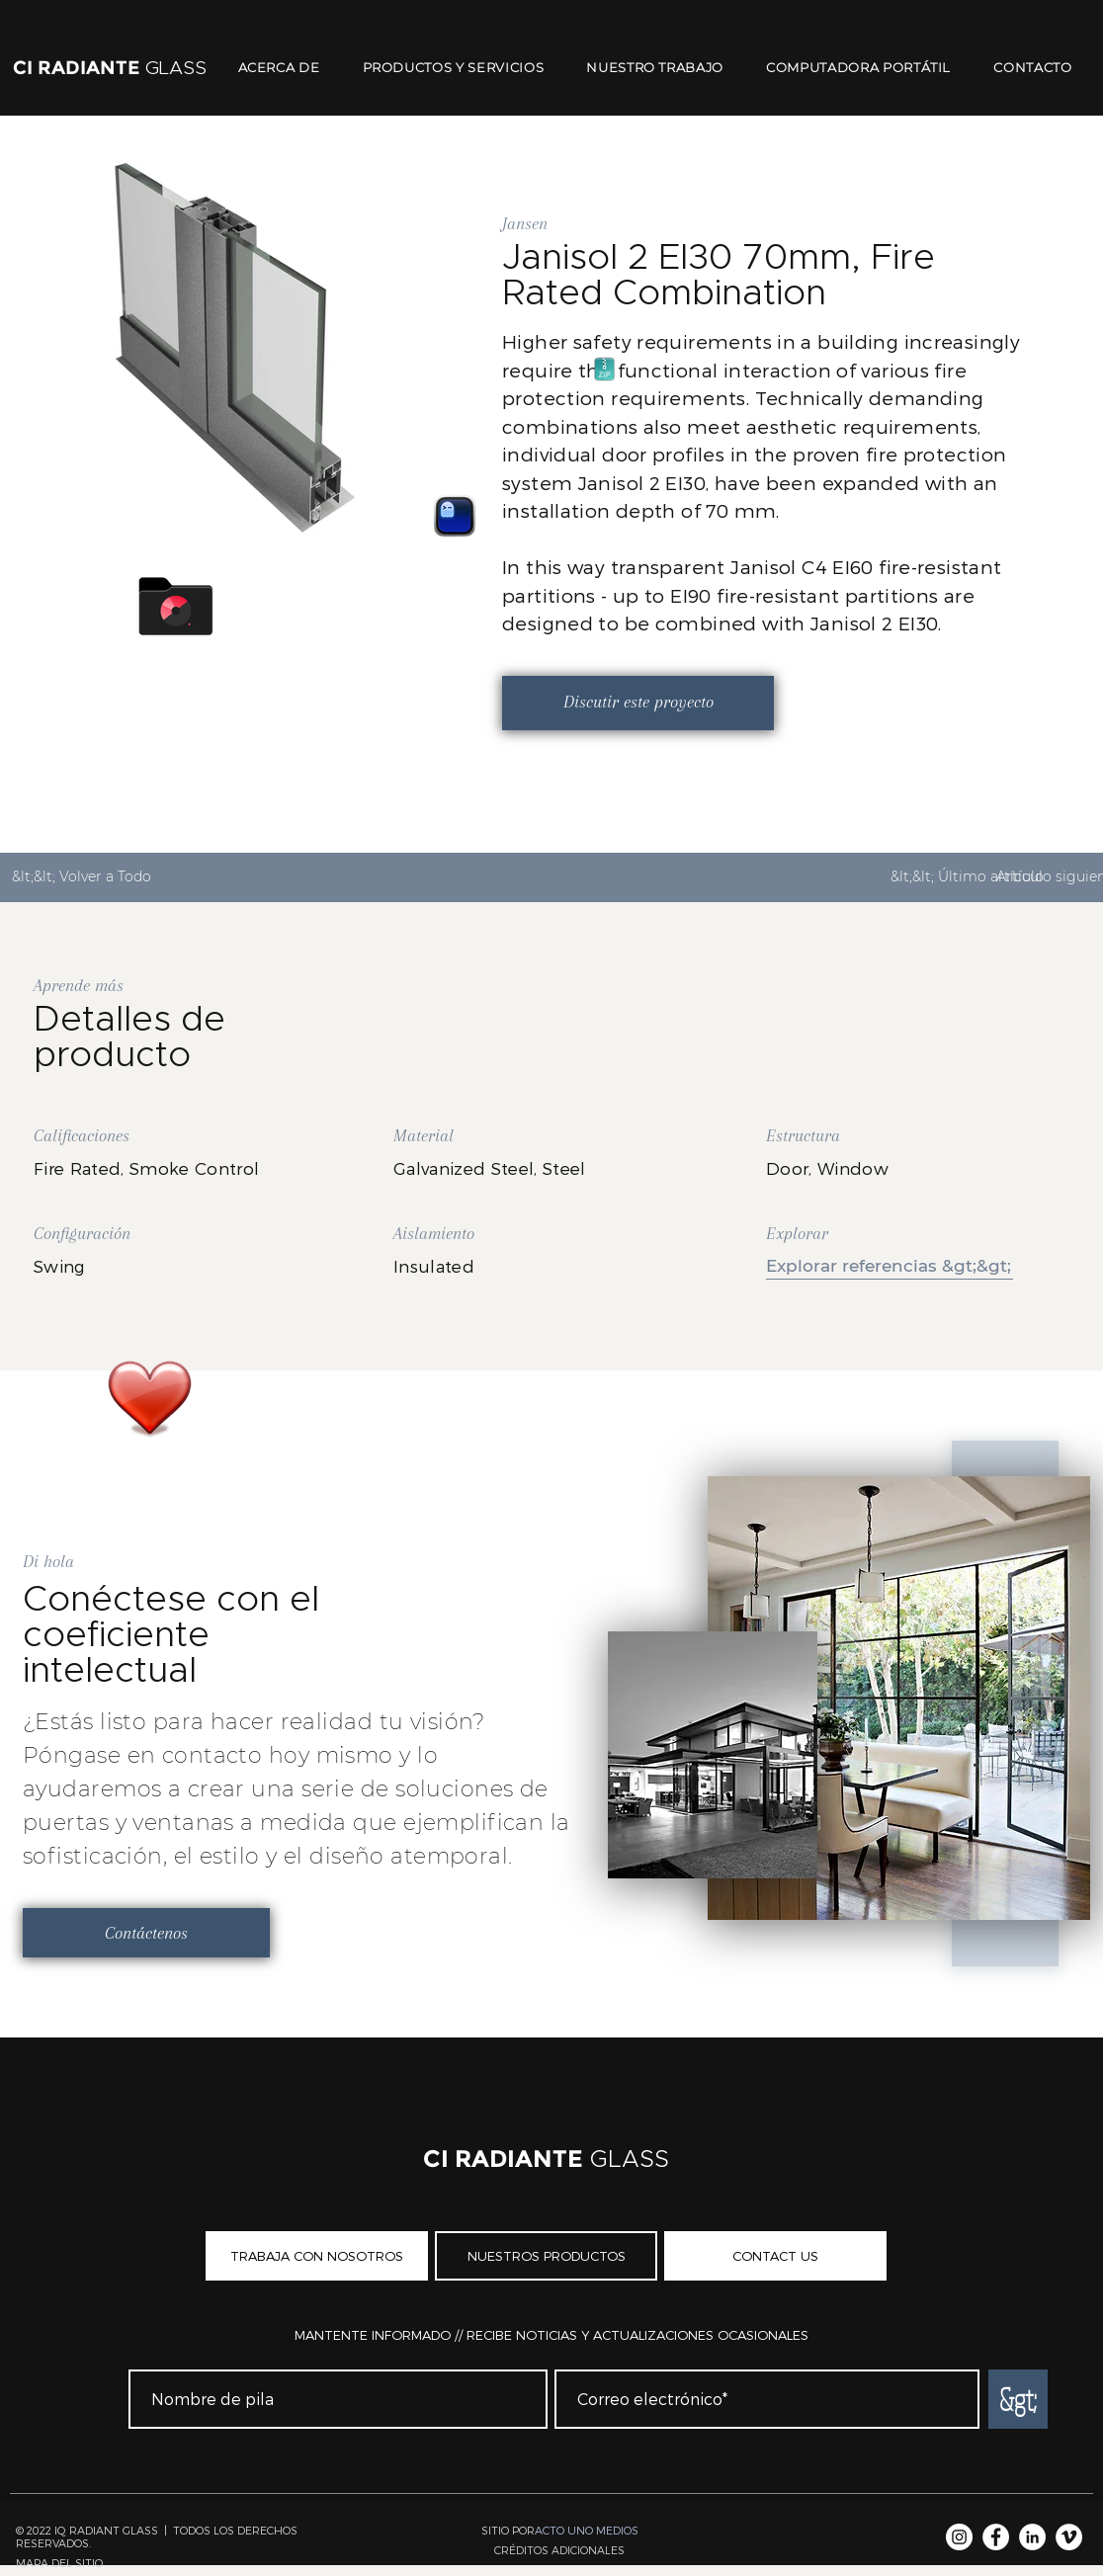  I want to click on folder containing wondershare dvd creator project files, so click(175, 608).